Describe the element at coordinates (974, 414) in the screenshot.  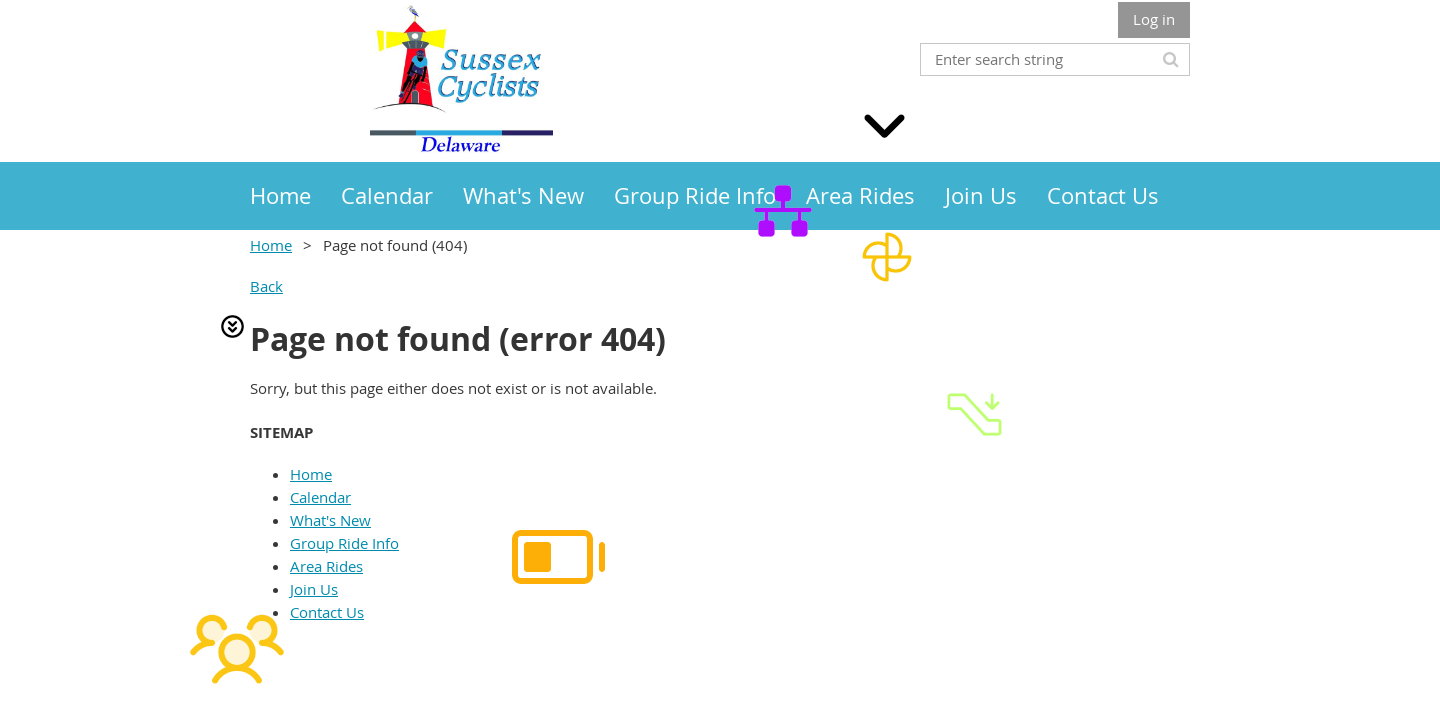
I see `indicates escalator going down` at that location.